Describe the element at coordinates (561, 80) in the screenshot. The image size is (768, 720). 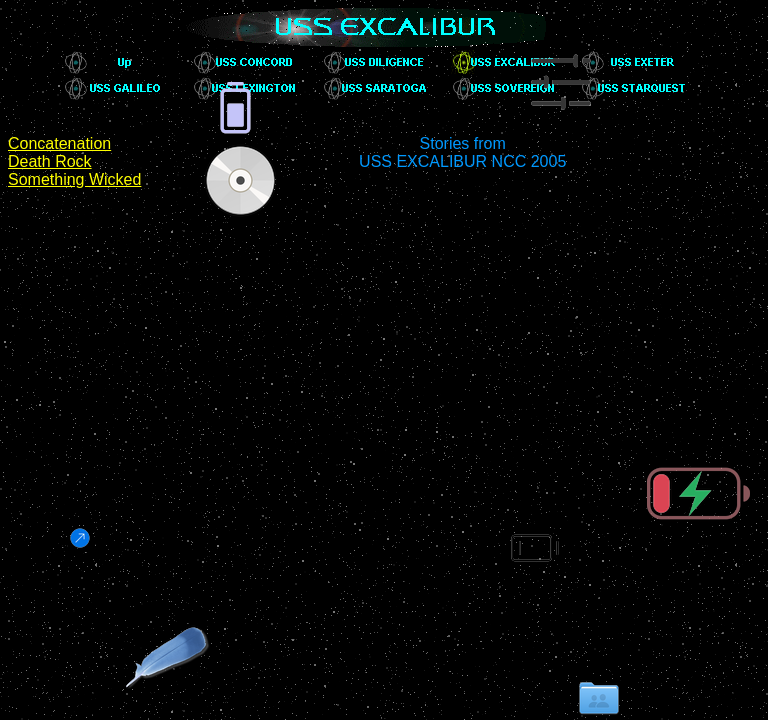
I see `adjust audio equalizer settings` at that location.